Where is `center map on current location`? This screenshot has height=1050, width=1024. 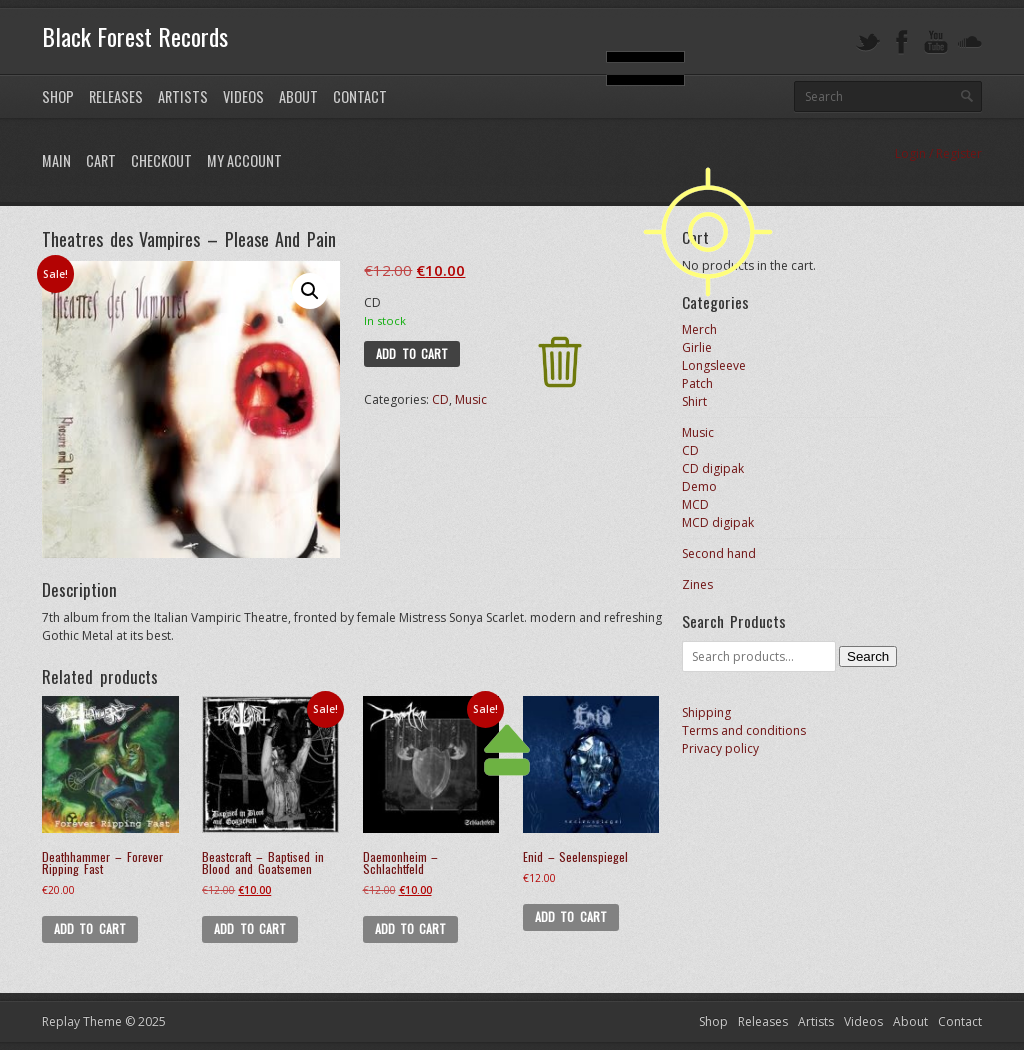 center map on current location is located at coordinates (708, 232).